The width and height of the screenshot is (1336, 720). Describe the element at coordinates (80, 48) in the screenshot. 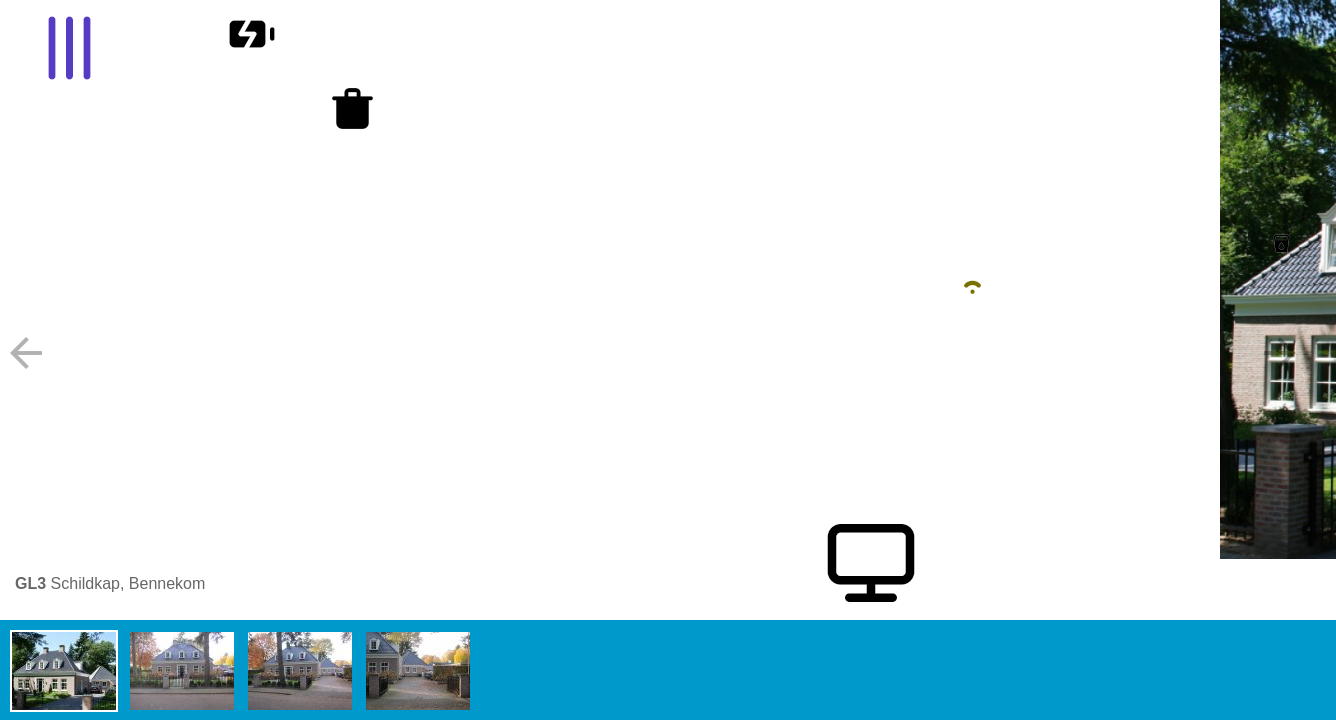

I see `indicates a count or tally of three items` at that location.